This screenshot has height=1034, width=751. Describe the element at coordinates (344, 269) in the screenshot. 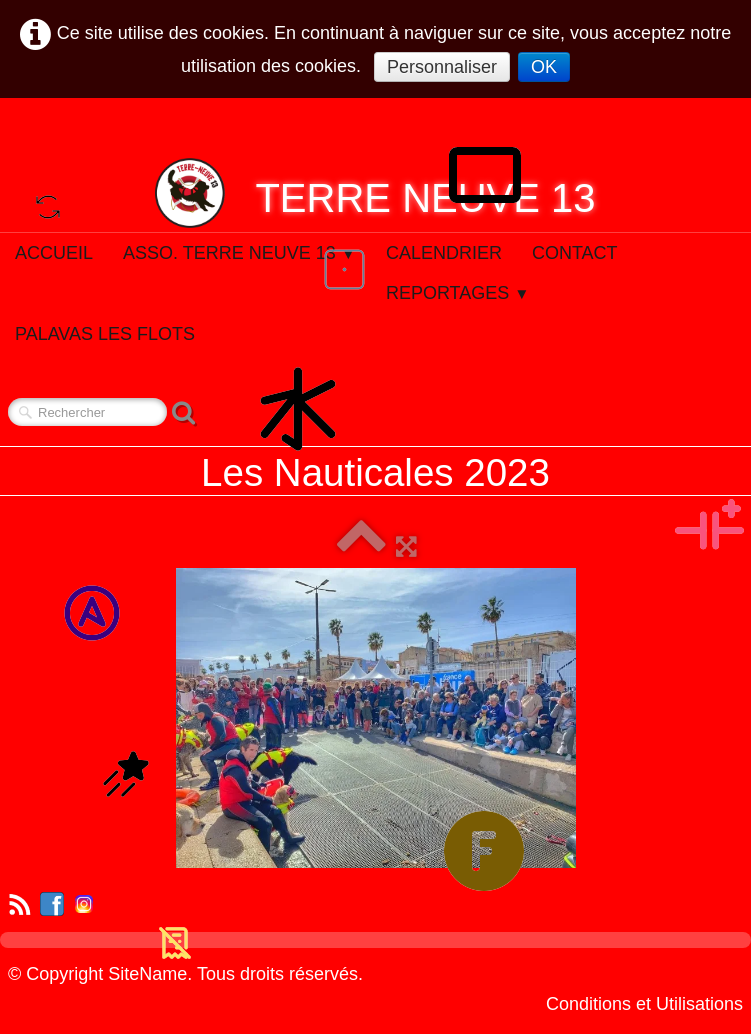

I see `indicates a roll result of one` at that location.